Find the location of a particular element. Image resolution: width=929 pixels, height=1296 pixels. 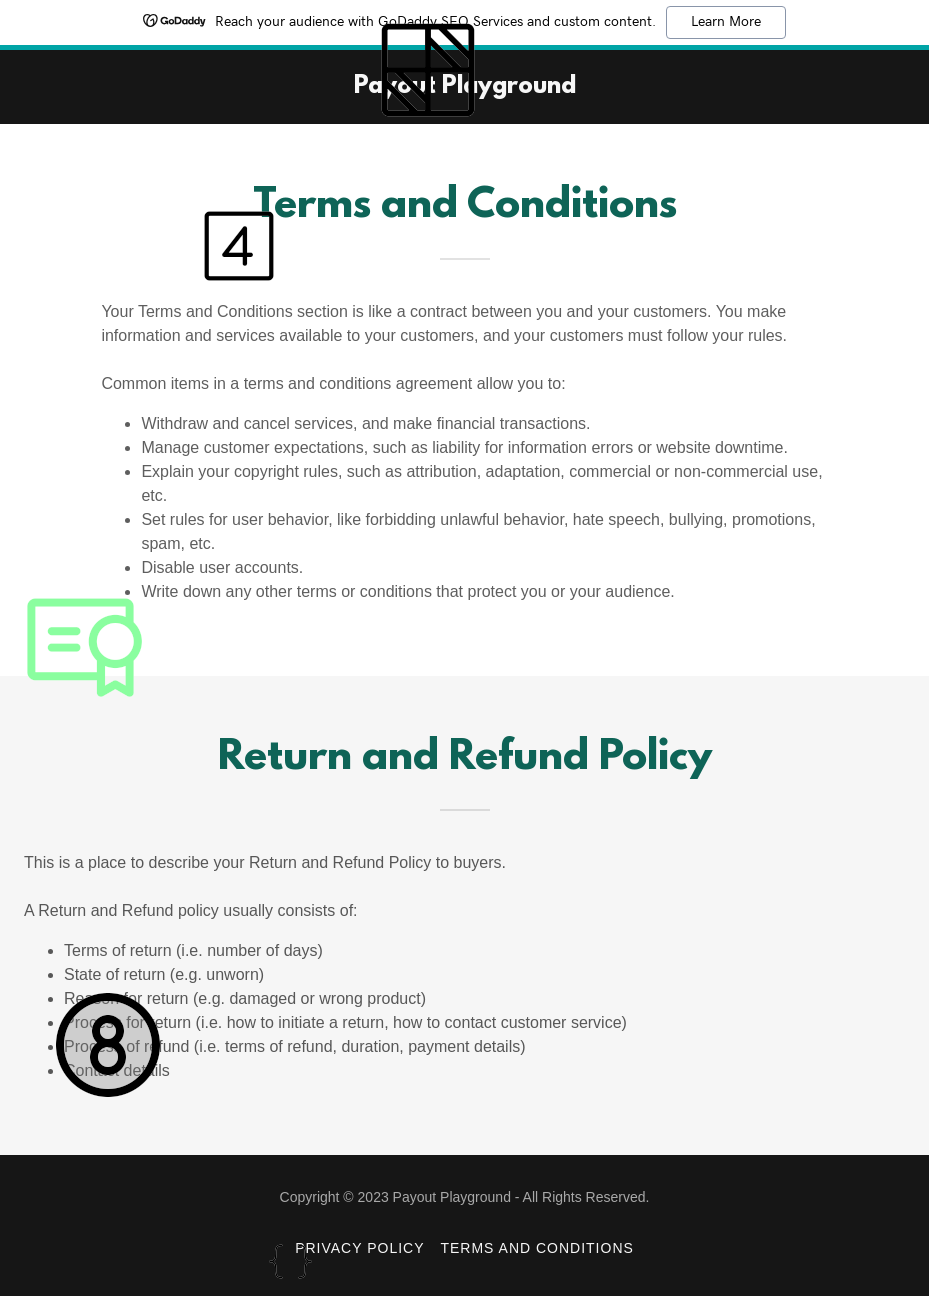

indicates item number eight in a list or sequence is located at coordinates (108, 1045).